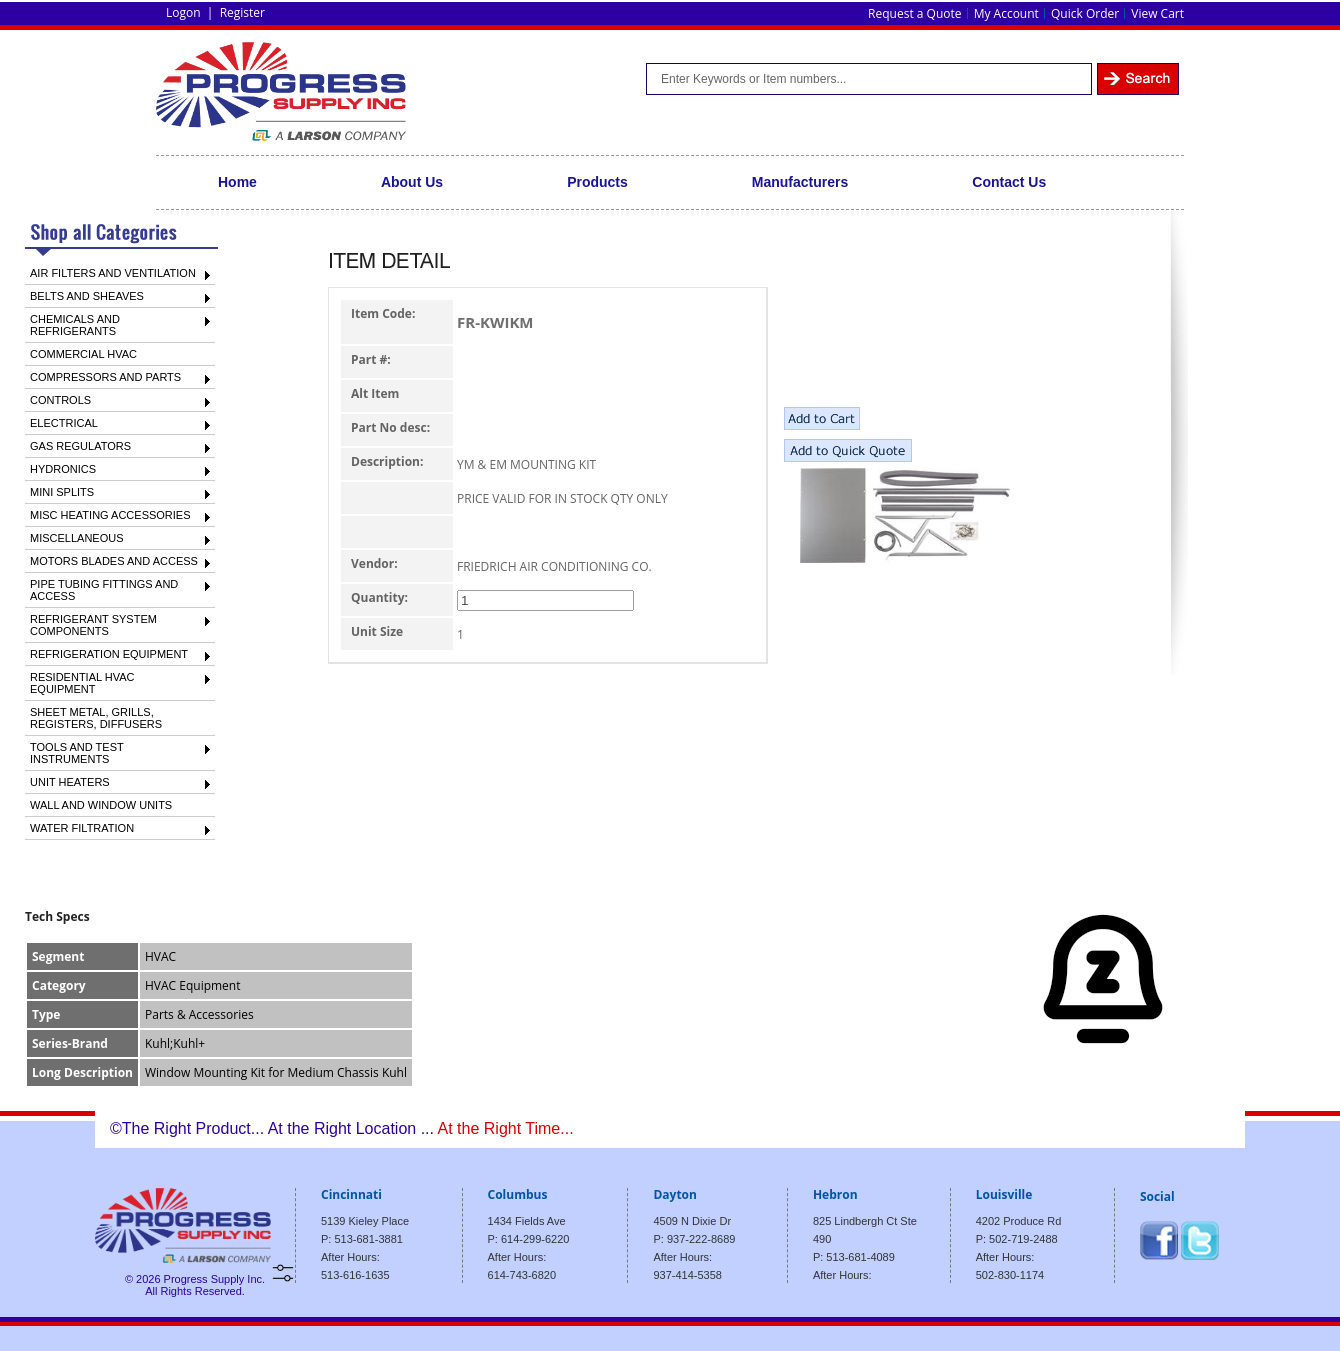 This screenshot has width=1340, height=1351. I want to click on snooze notifications, so click(1103, 979).